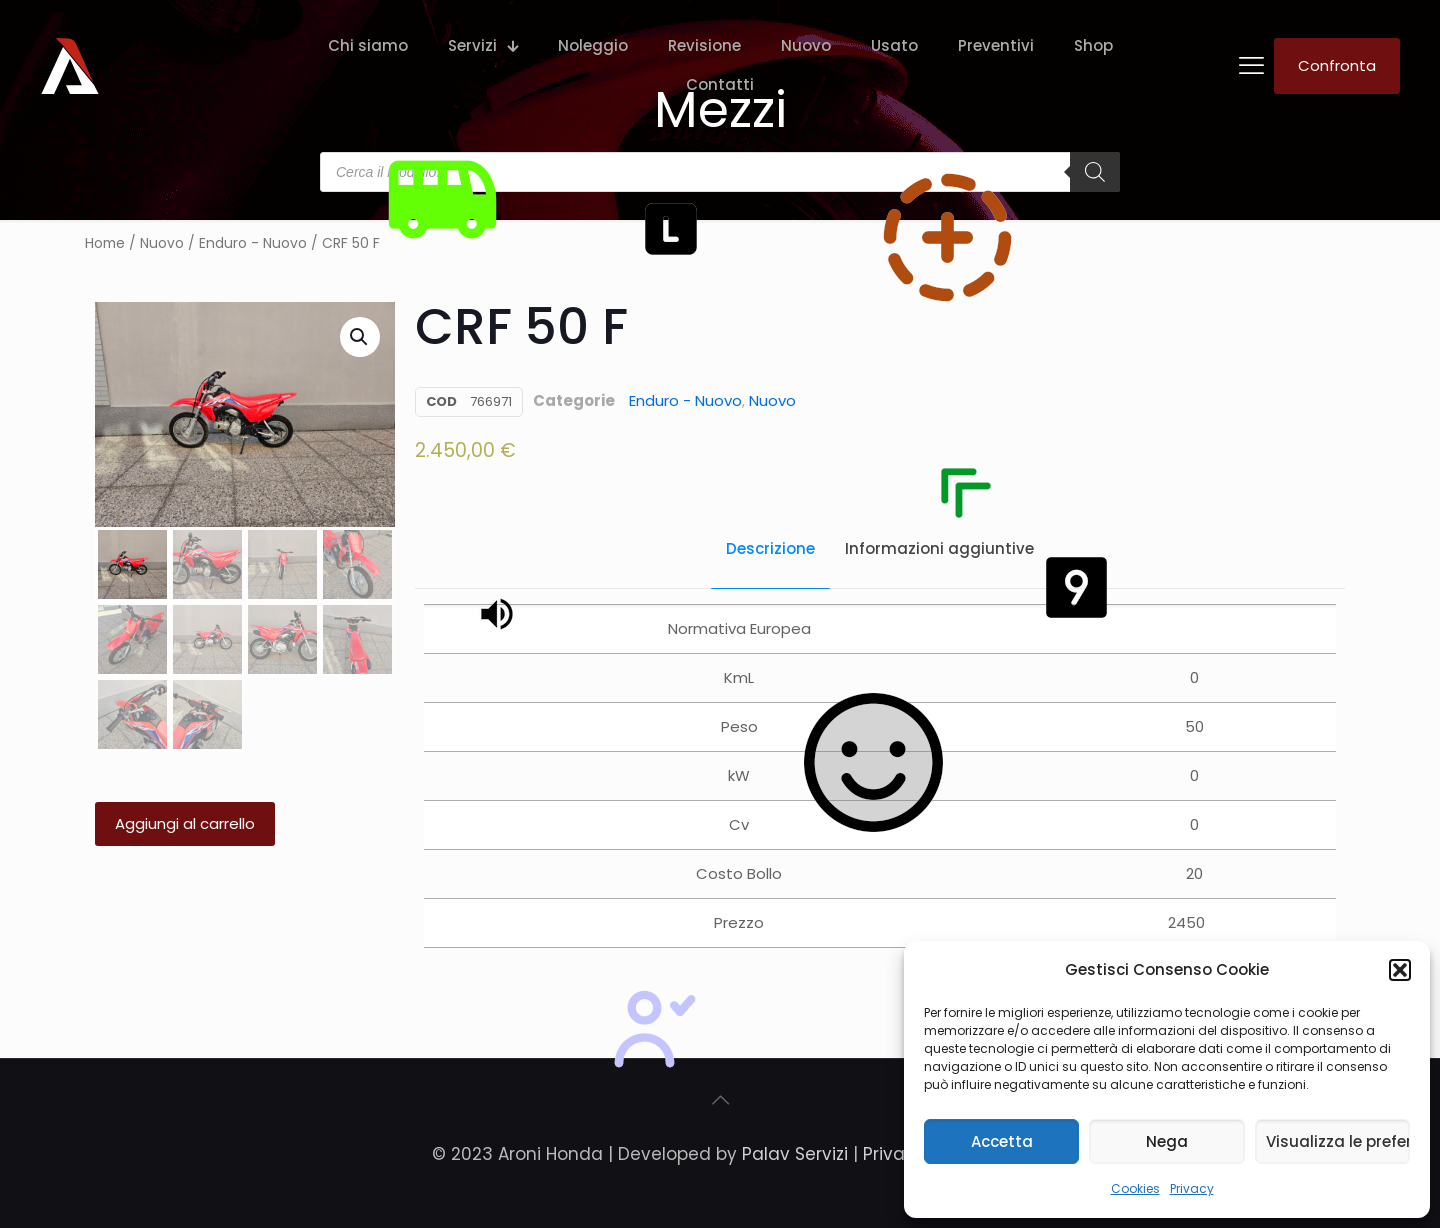 This screenshot has width=1440, height=1228. I want to click on add a new item or element, so click(947, 237).